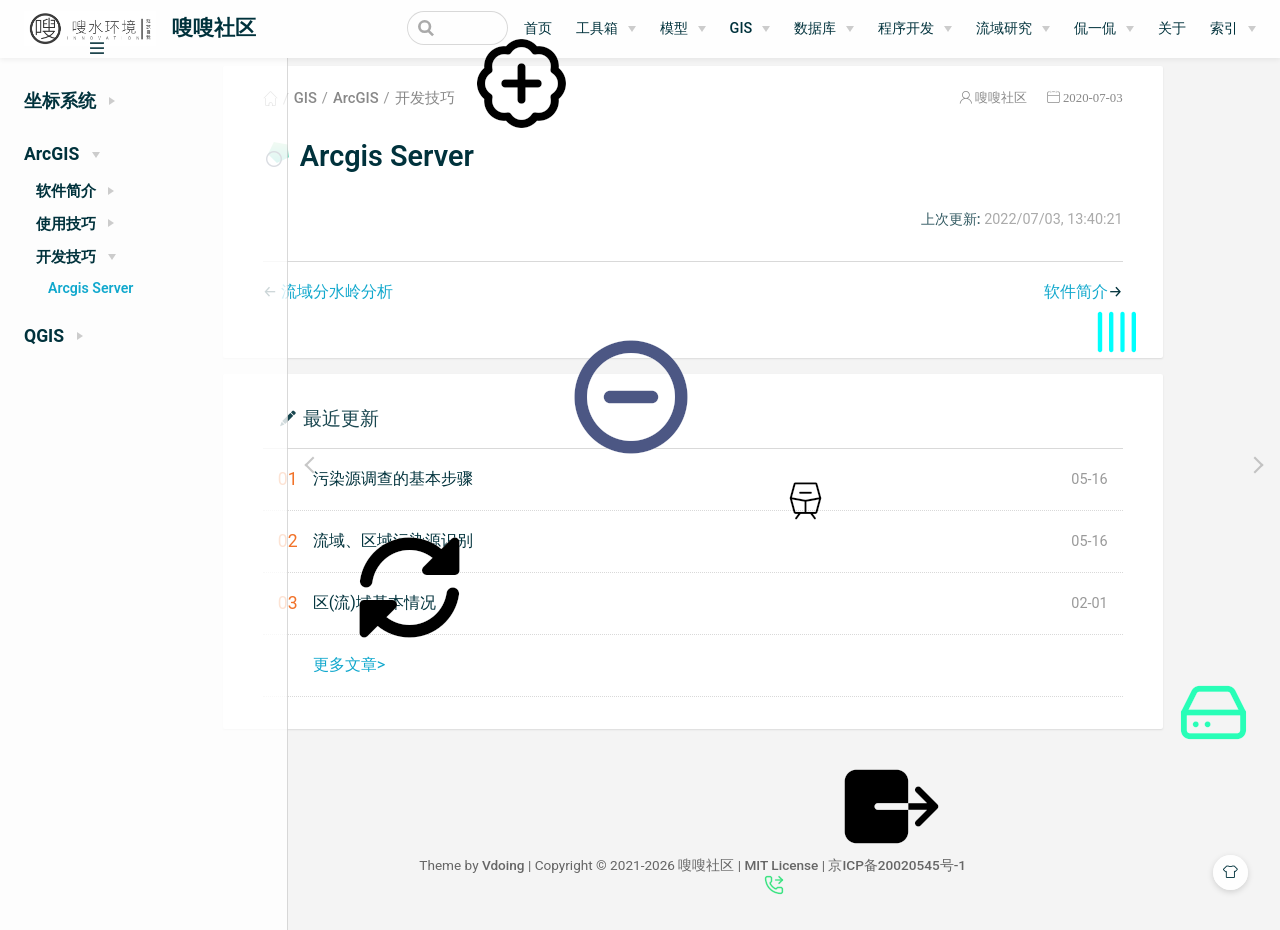 Image resolution: width=1280 pixels, height=930 pixels. Describe the element at coordinates (521, 83) in the screenshot. I see `add a new badge or achievement` at that location.